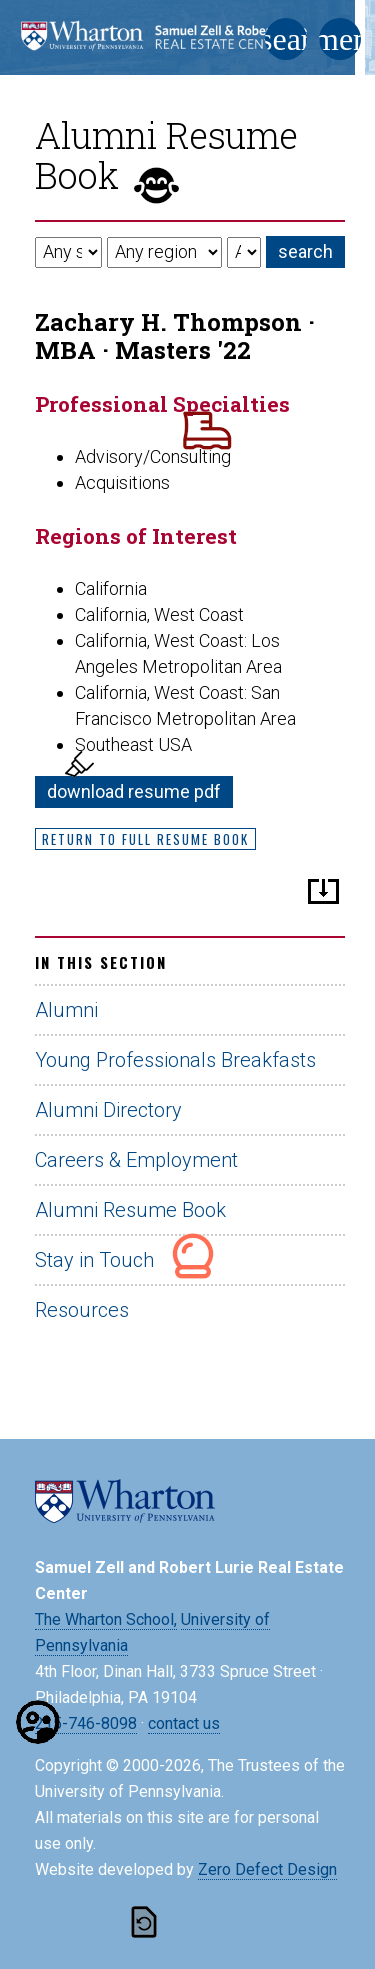 This screenshot has width=375, height=1969. What do you see at coordinates (205, 430) in the screenshot?
I see `browse footwear or shoe products` at bounding box center [205, 430].